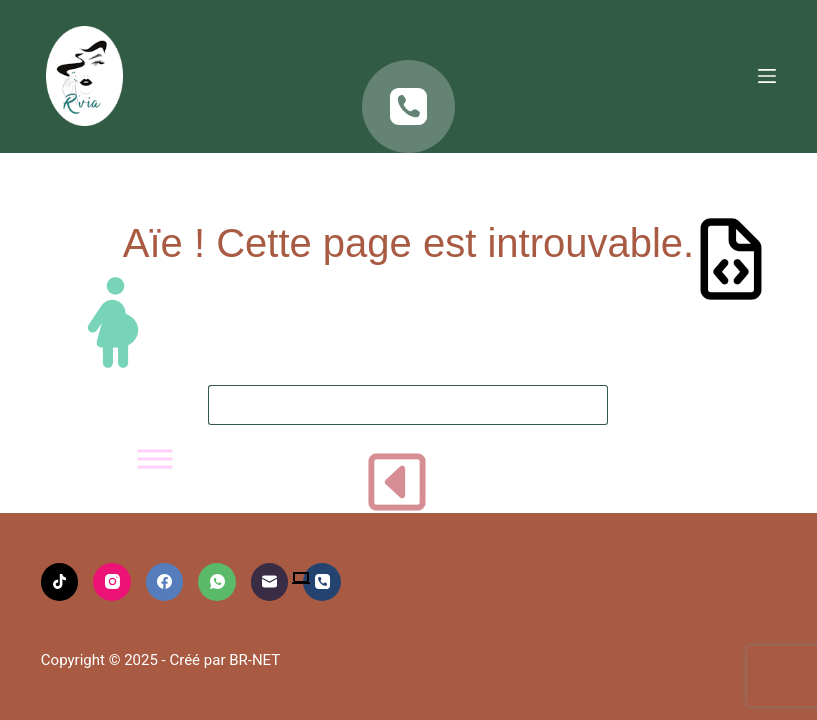 Image resolution: width=817 pixels, height=720 pixels. I want to click on view source code file, so click(731, 259).